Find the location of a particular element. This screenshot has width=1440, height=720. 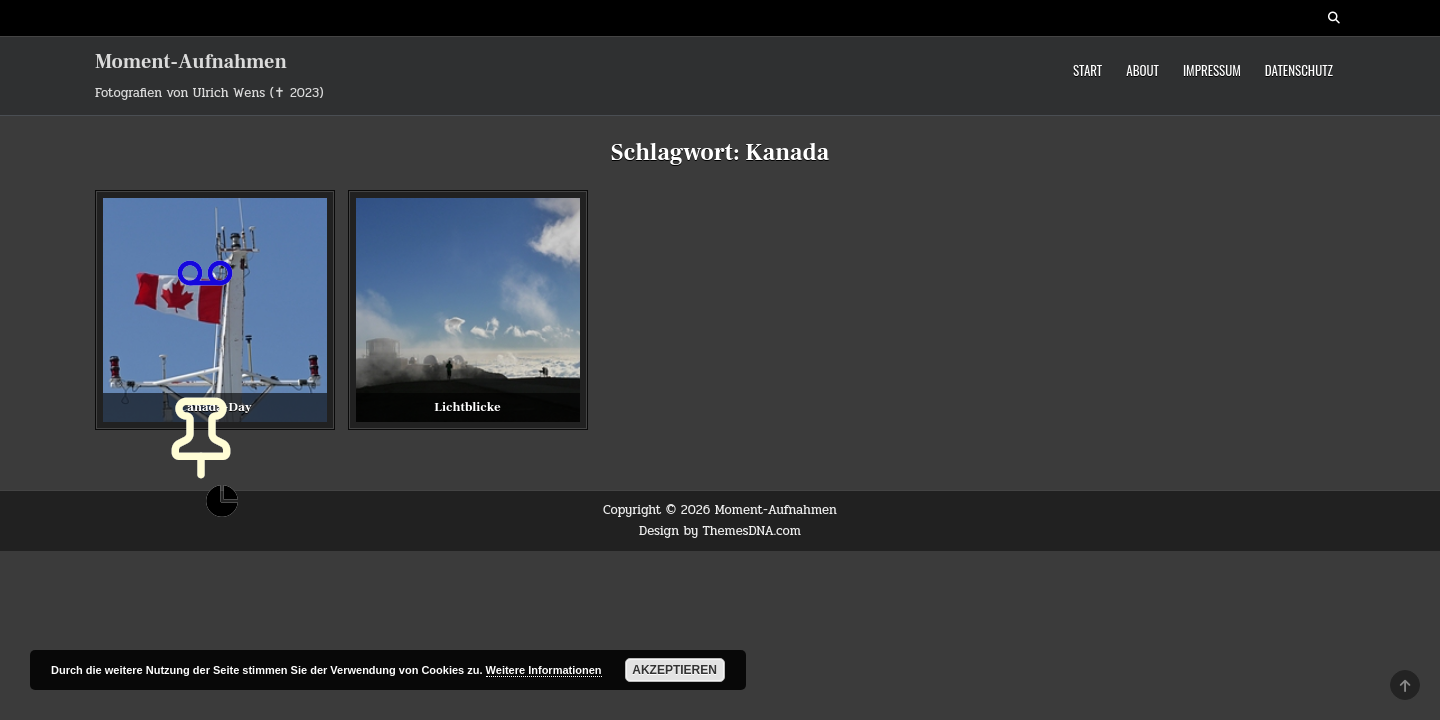

view pie chart analytics is located at coordinates (222, 501).